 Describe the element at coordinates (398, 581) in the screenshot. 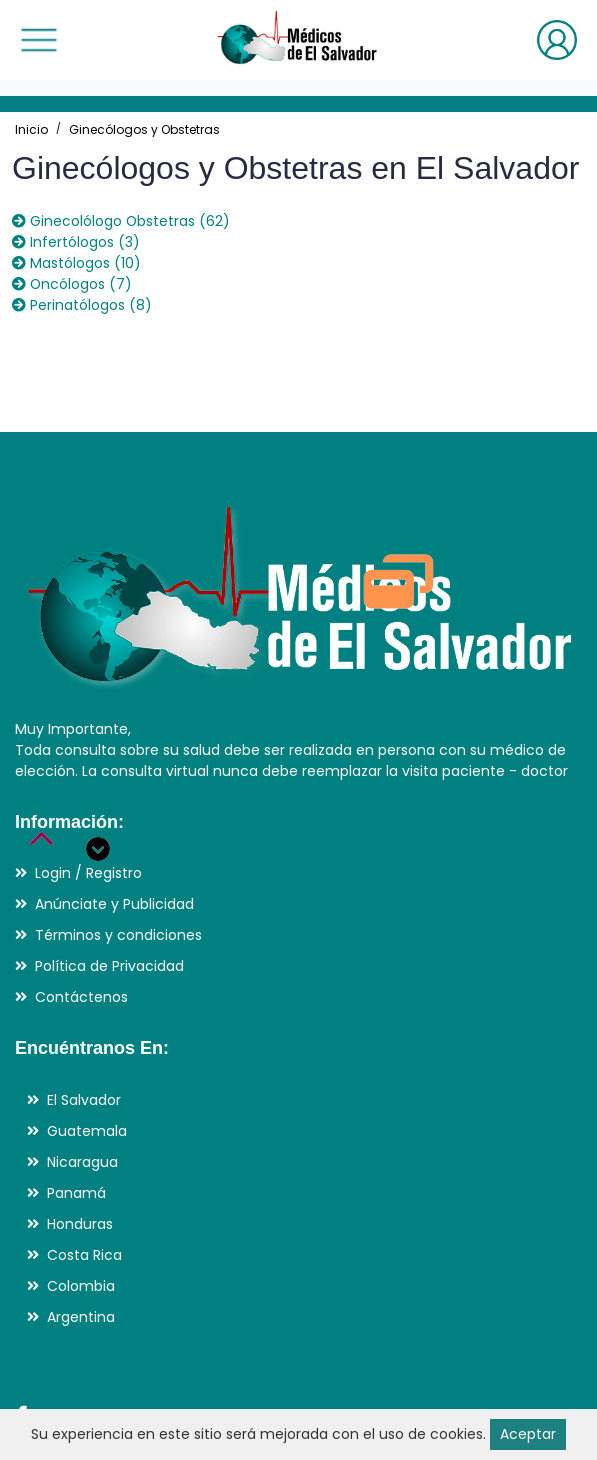

I see `restore window to previous size` at that location.